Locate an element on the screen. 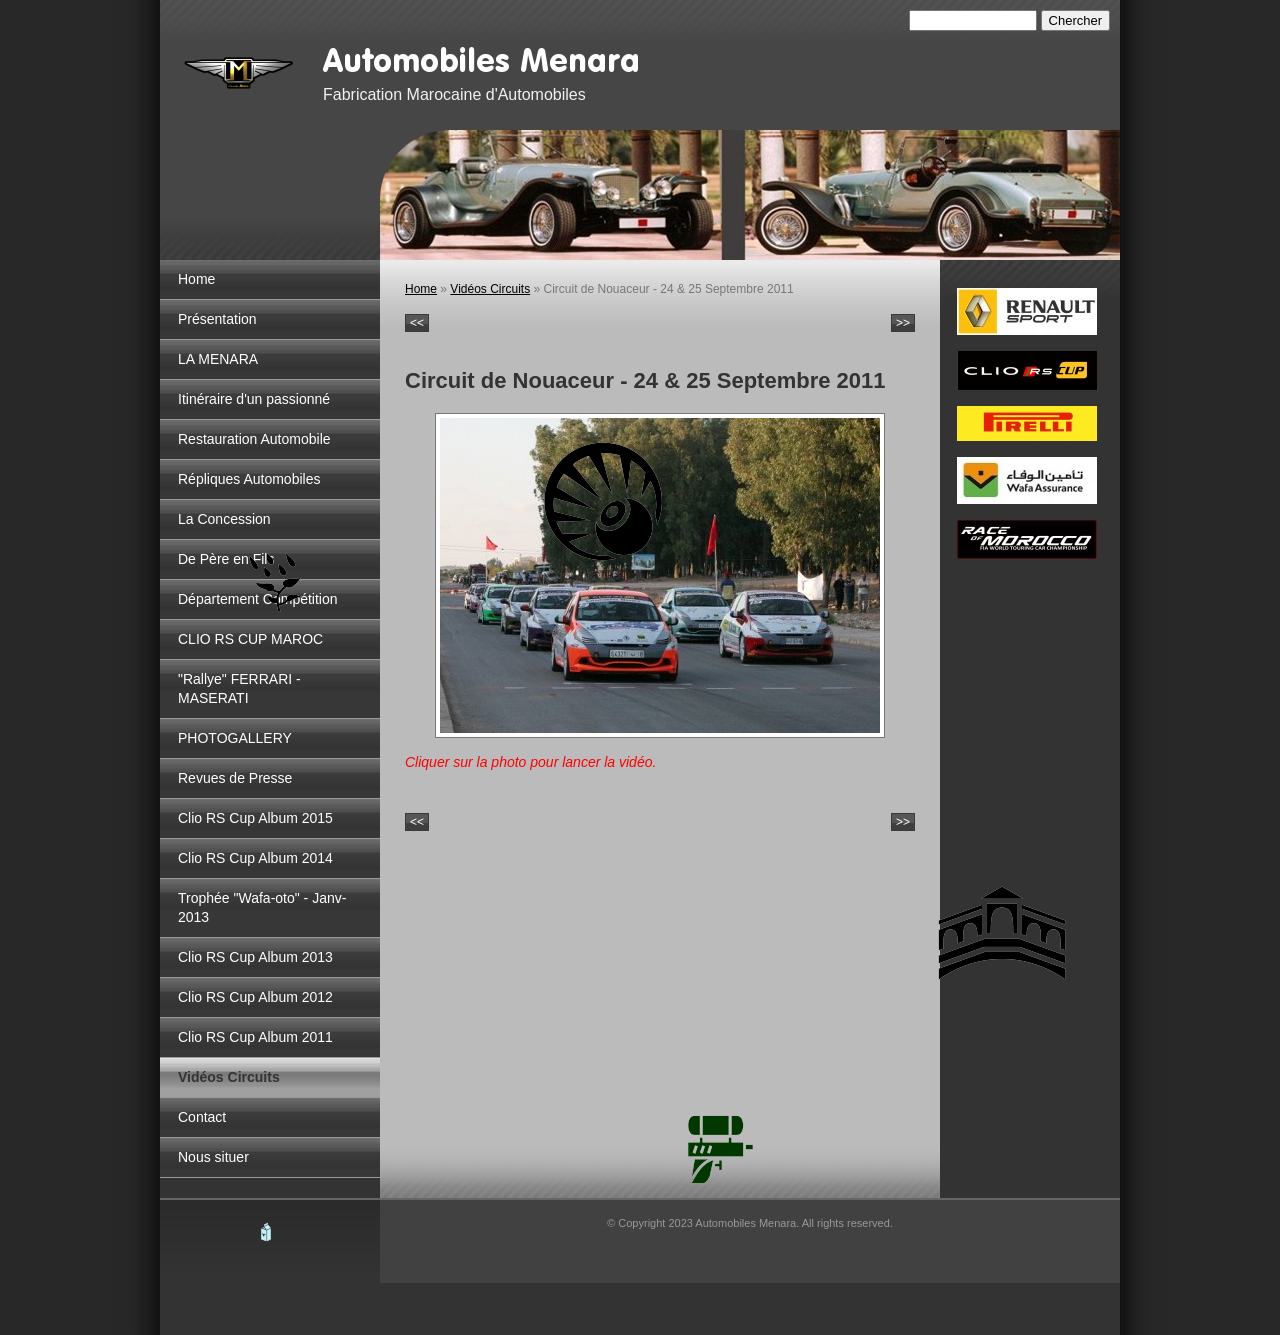 This screenshot has height=1335, width=1280. select water gun weapon in game is located at coordinates (720, 1149).